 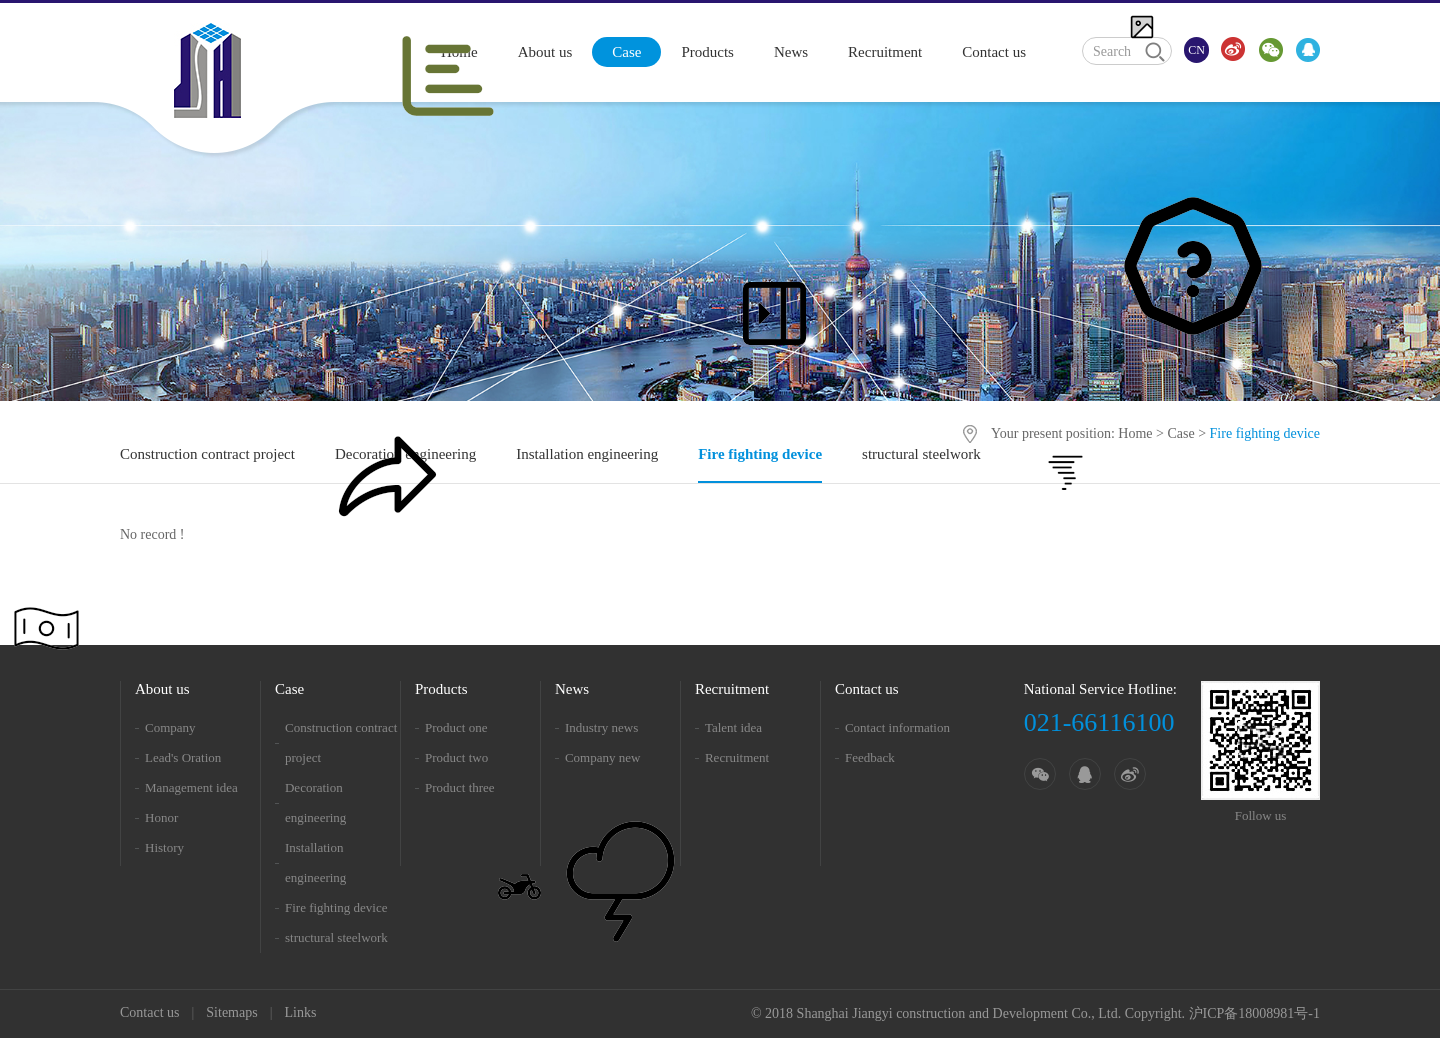 What do you see at coordinates (1142, 27) in the screenshot?
I see `view image or photo` at bounding box center [1142, 27].